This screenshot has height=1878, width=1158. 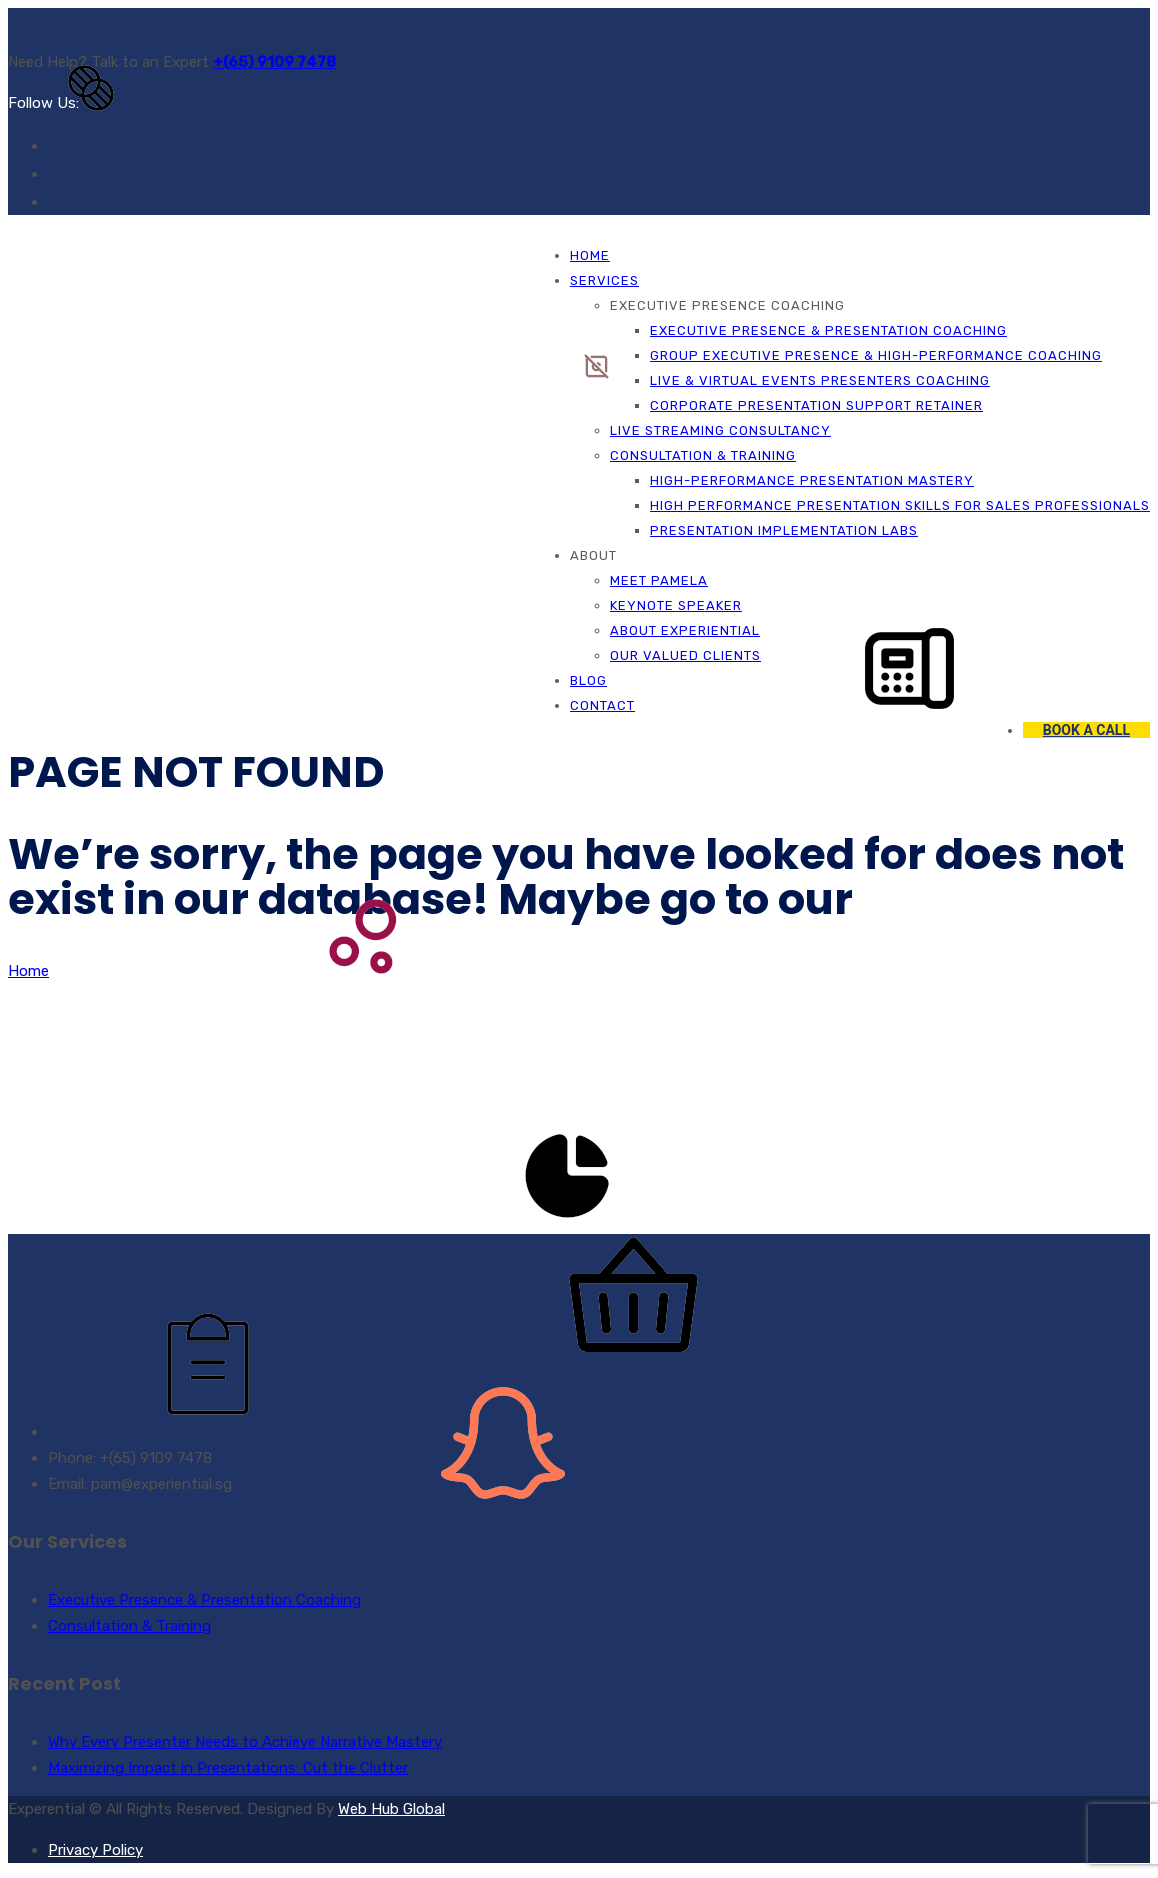 I want to click on view analytics or statistics, so click(x=567, y=1175).